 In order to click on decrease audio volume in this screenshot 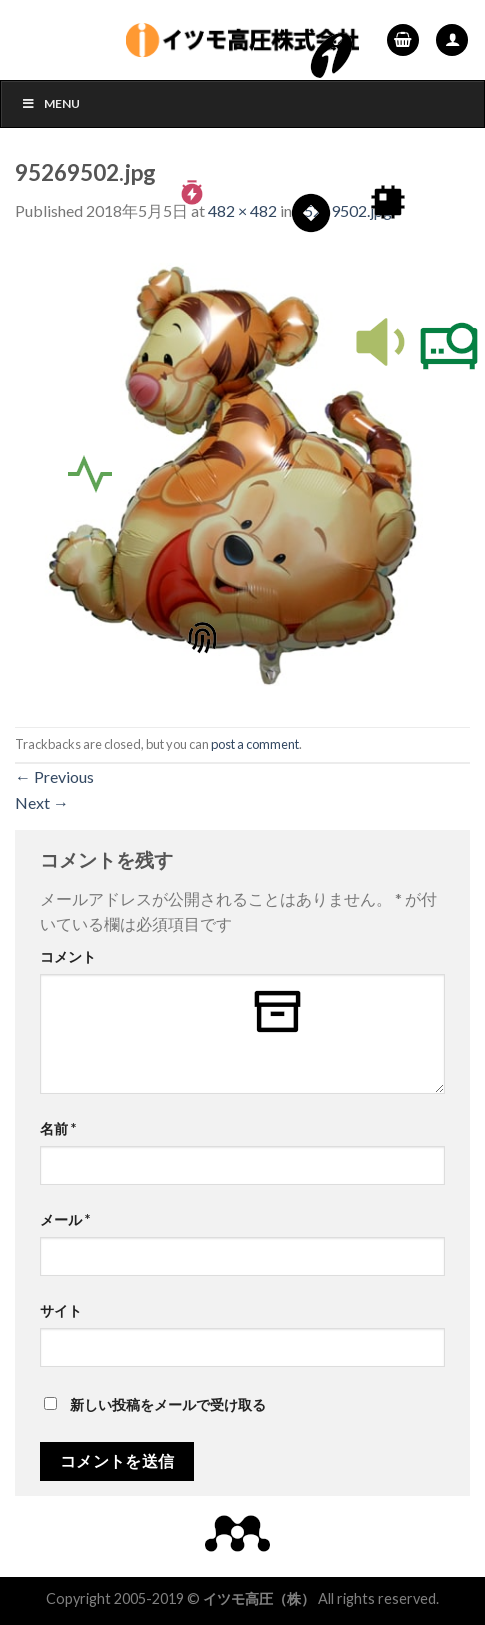, I will do `click(379, 342)`.